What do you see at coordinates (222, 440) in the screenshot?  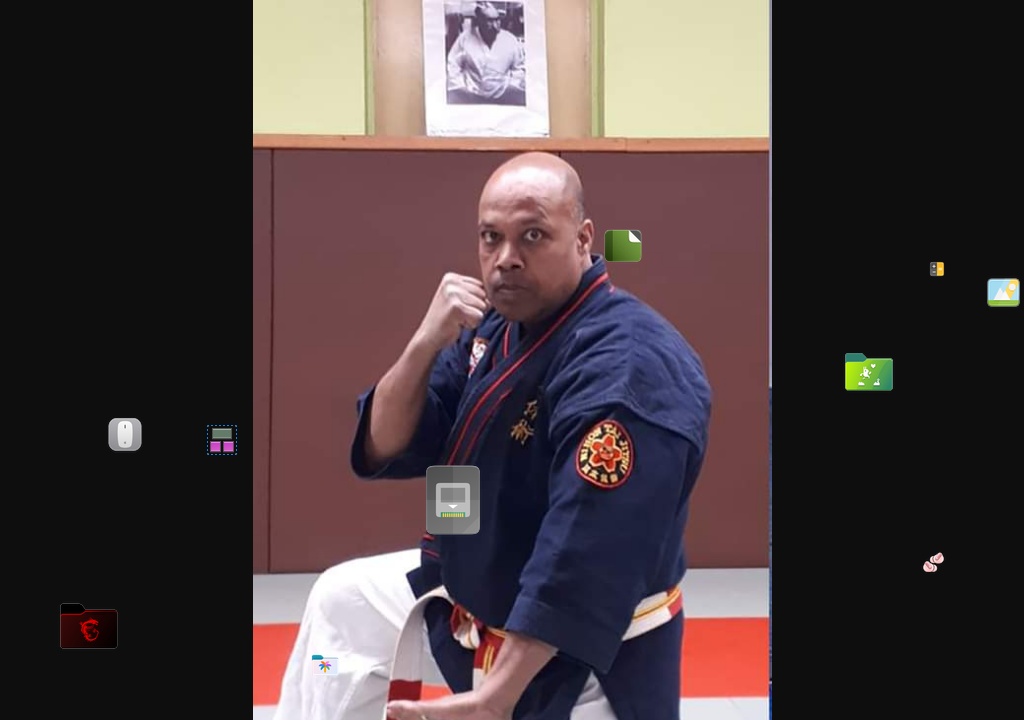 I see `select all items in the current view` at bounding box center [222, 440].